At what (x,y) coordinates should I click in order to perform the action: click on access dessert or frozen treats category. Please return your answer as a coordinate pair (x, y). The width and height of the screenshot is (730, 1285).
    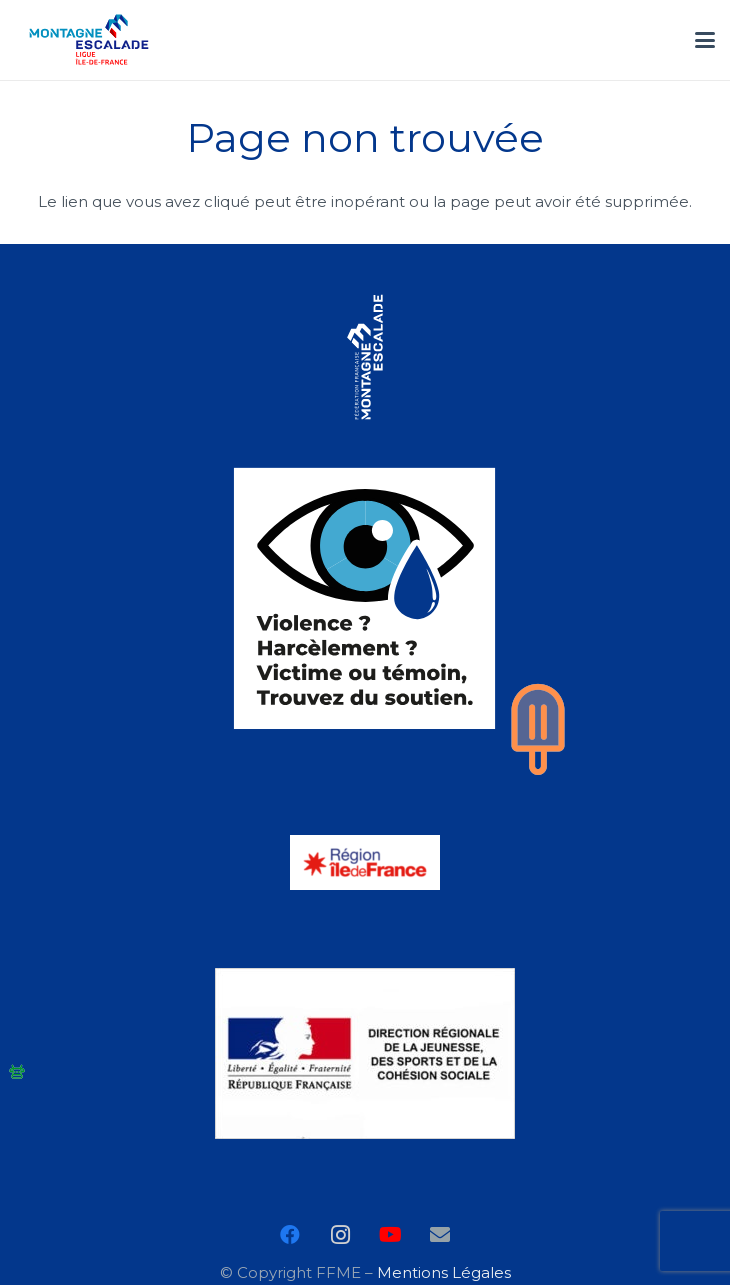
    Looking at the image, I should click on (538, 728).